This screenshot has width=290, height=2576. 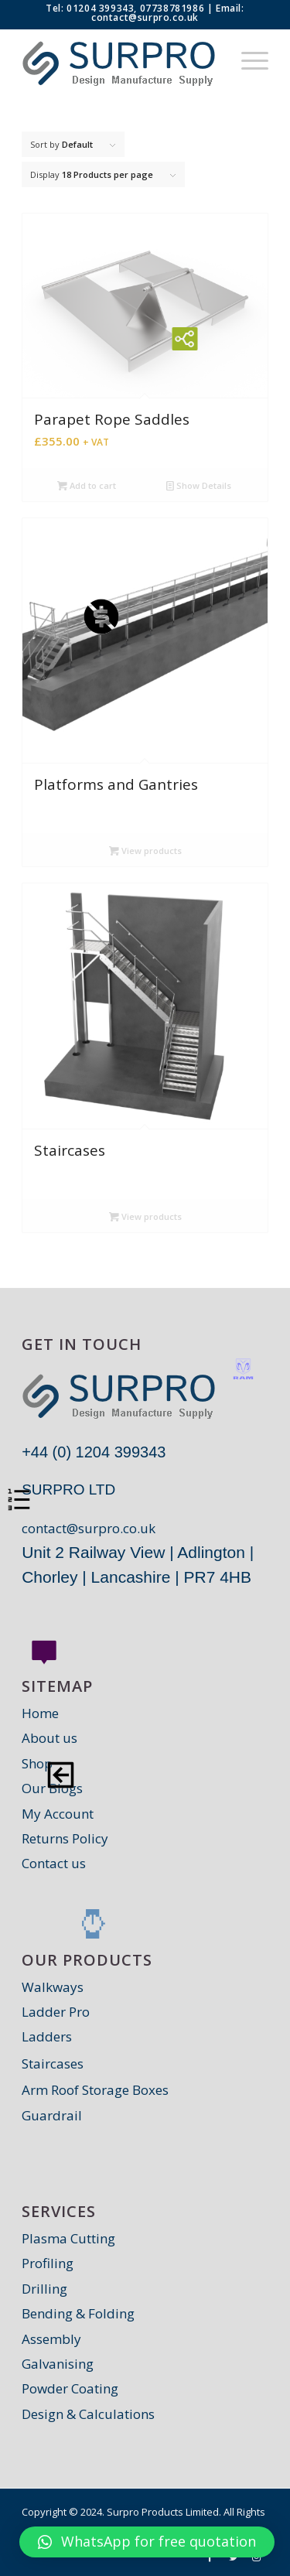 What do you see at coordinates (60, 1775) in the screenshot?
I see `go back to the previous screen` at bounding box center [60, 1775].